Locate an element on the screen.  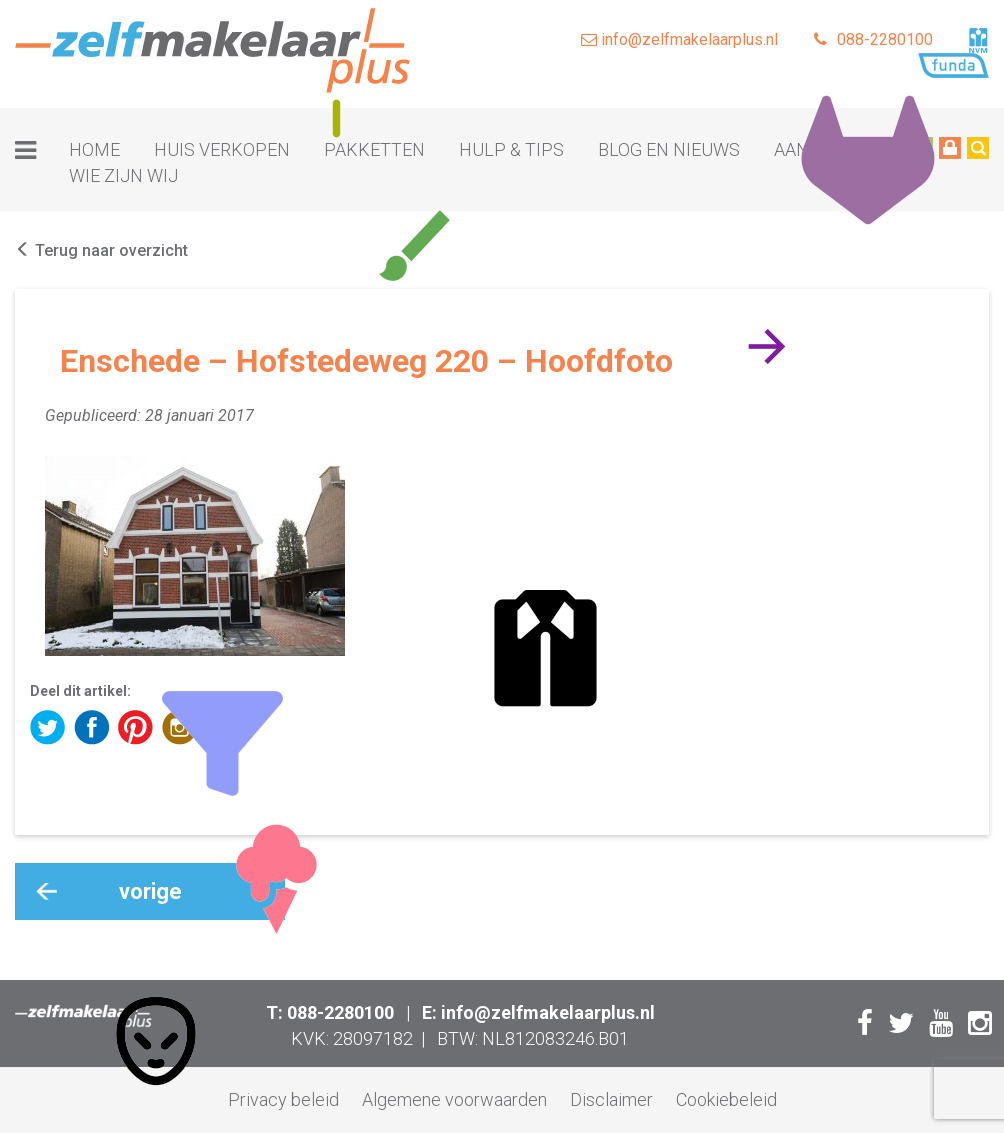
indicates sci-fi or extraterrestrial content is located at coordinates (156, 1041).